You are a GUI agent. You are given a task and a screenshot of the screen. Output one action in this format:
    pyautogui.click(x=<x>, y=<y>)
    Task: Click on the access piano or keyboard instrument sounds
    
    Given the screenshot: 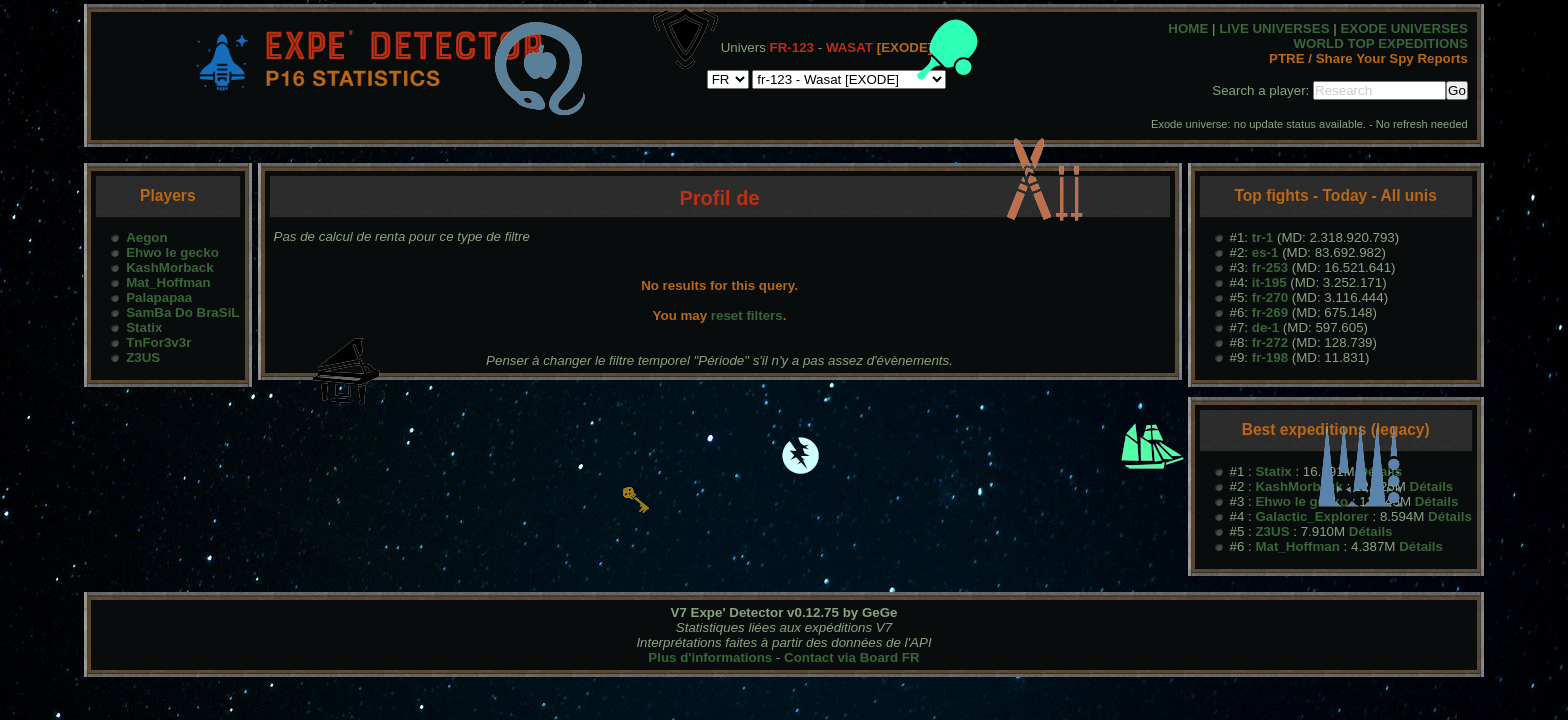 What is the action you would take?
    pyautogui.click(x=346, y=371)
    